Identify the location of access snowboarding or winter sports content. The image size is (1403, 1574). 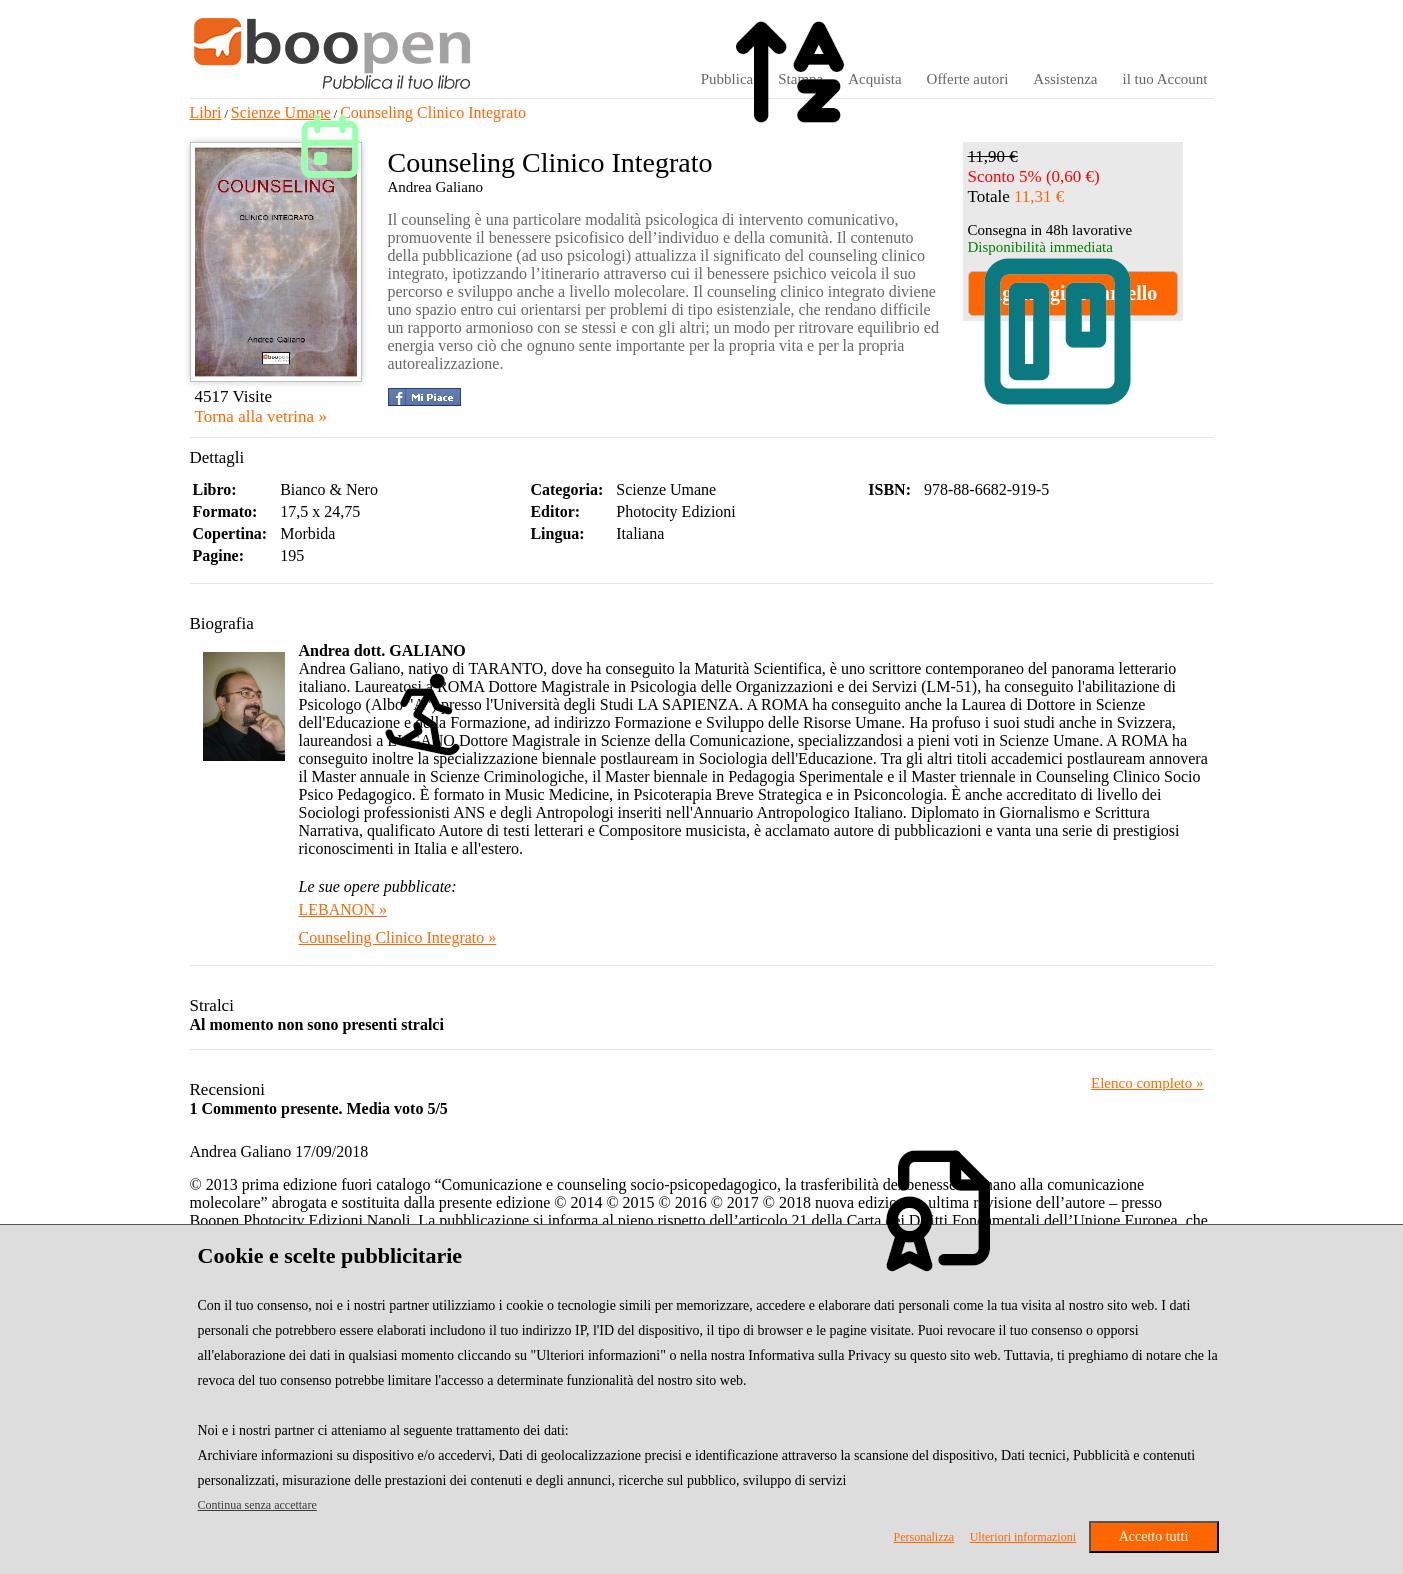
(422, 714).